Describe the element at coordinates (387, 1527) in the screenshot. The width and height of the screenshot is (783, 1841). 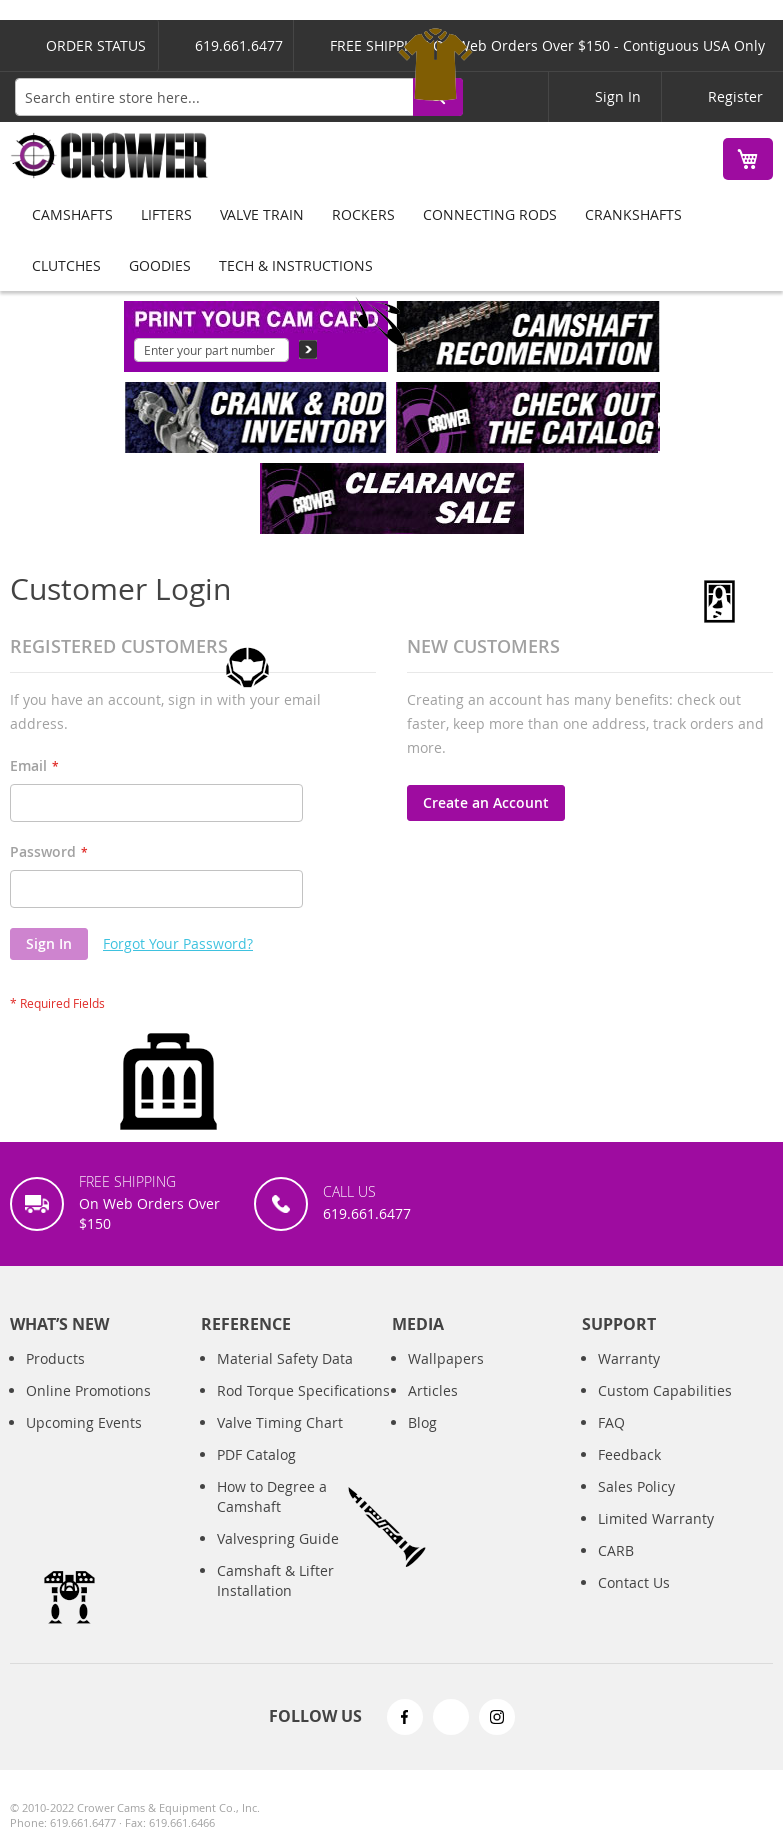
I see `select clarinet as your instrument` at that location.